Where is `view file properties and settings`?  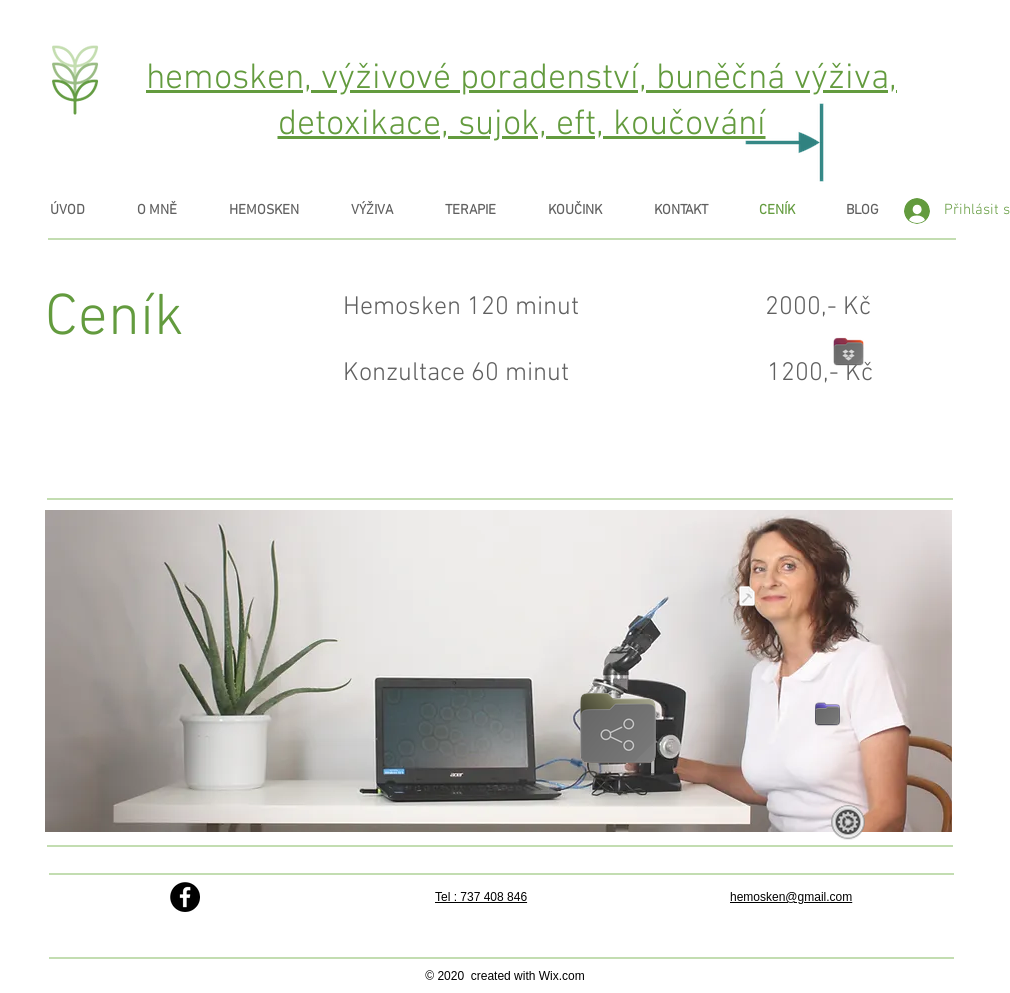 view file properties and settings is located at coordinates (848, 822).